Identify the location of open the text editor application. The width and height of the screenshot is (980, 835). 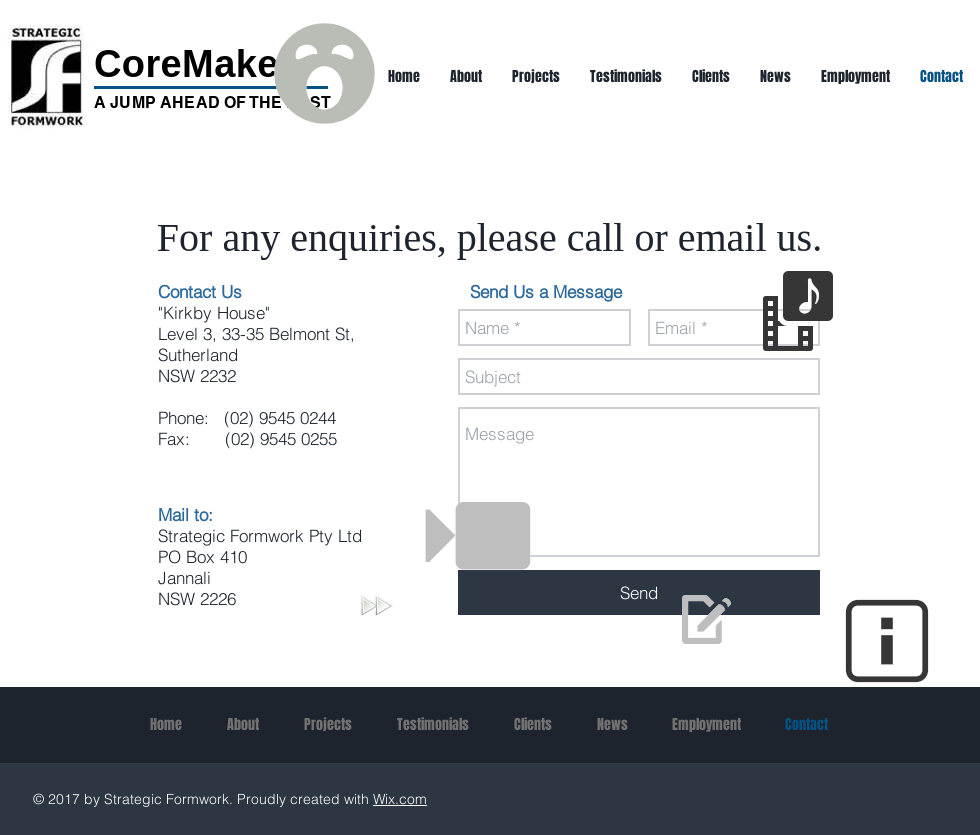
(706, 619).